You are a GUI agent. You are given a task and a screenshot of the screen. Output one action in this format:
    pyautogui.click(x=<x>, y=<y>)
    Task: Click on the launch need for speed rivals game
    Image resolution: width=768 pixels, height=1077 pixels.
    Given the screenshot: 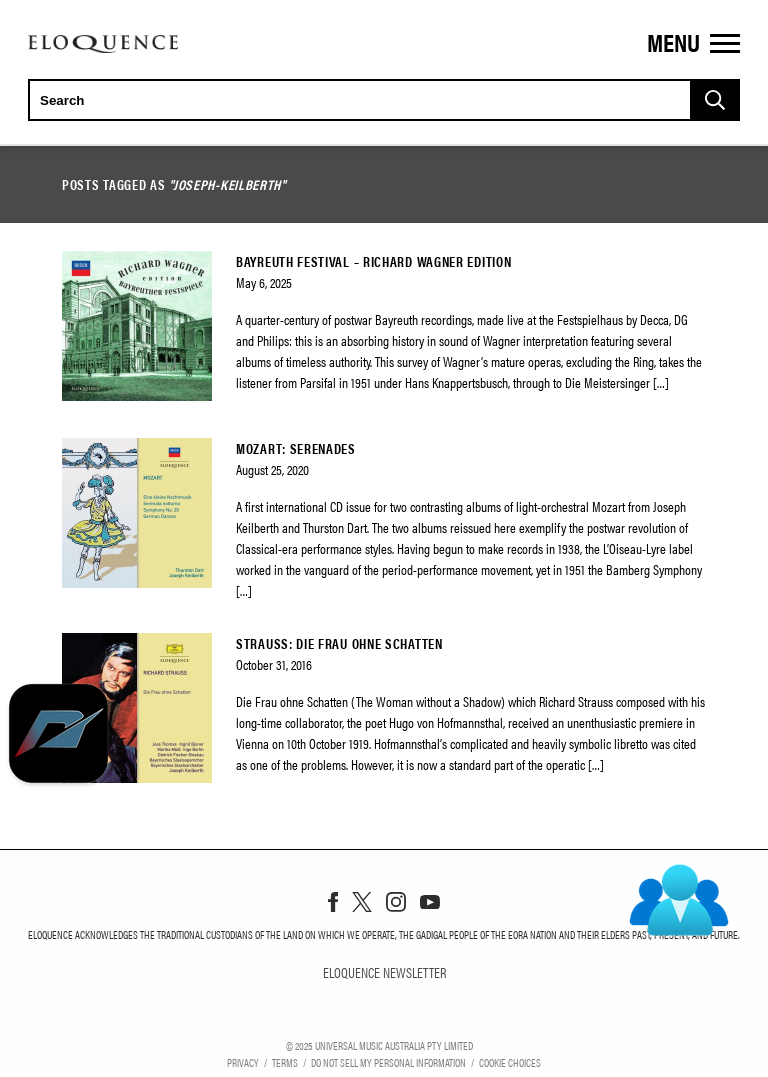 What is the action you would take?
    pyautogui.click(x=58, y=733)
    